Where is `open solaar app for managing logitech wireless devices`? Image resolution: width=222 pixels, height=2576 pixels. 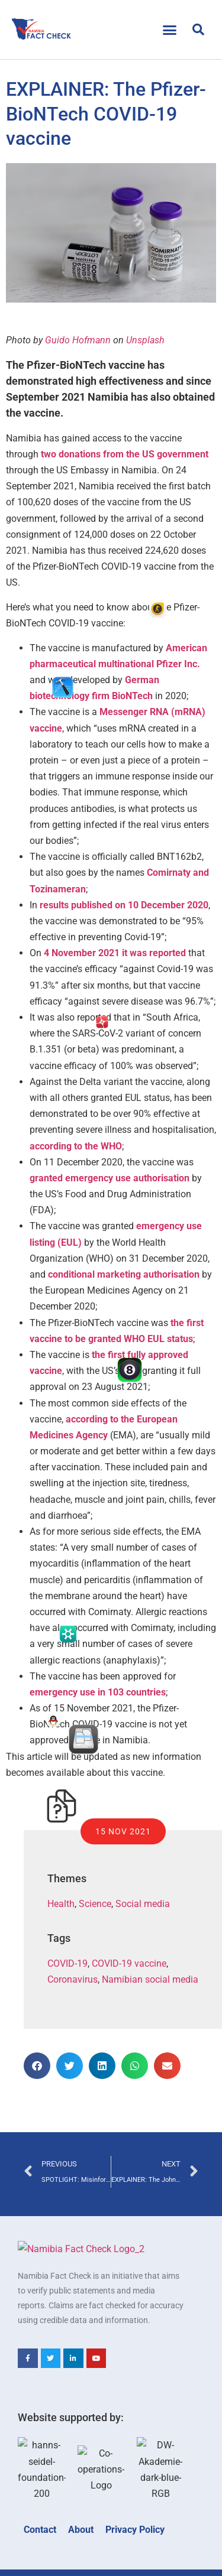
open solaar app for managing logitech wireless devices is located at coordinates (68, 1634).